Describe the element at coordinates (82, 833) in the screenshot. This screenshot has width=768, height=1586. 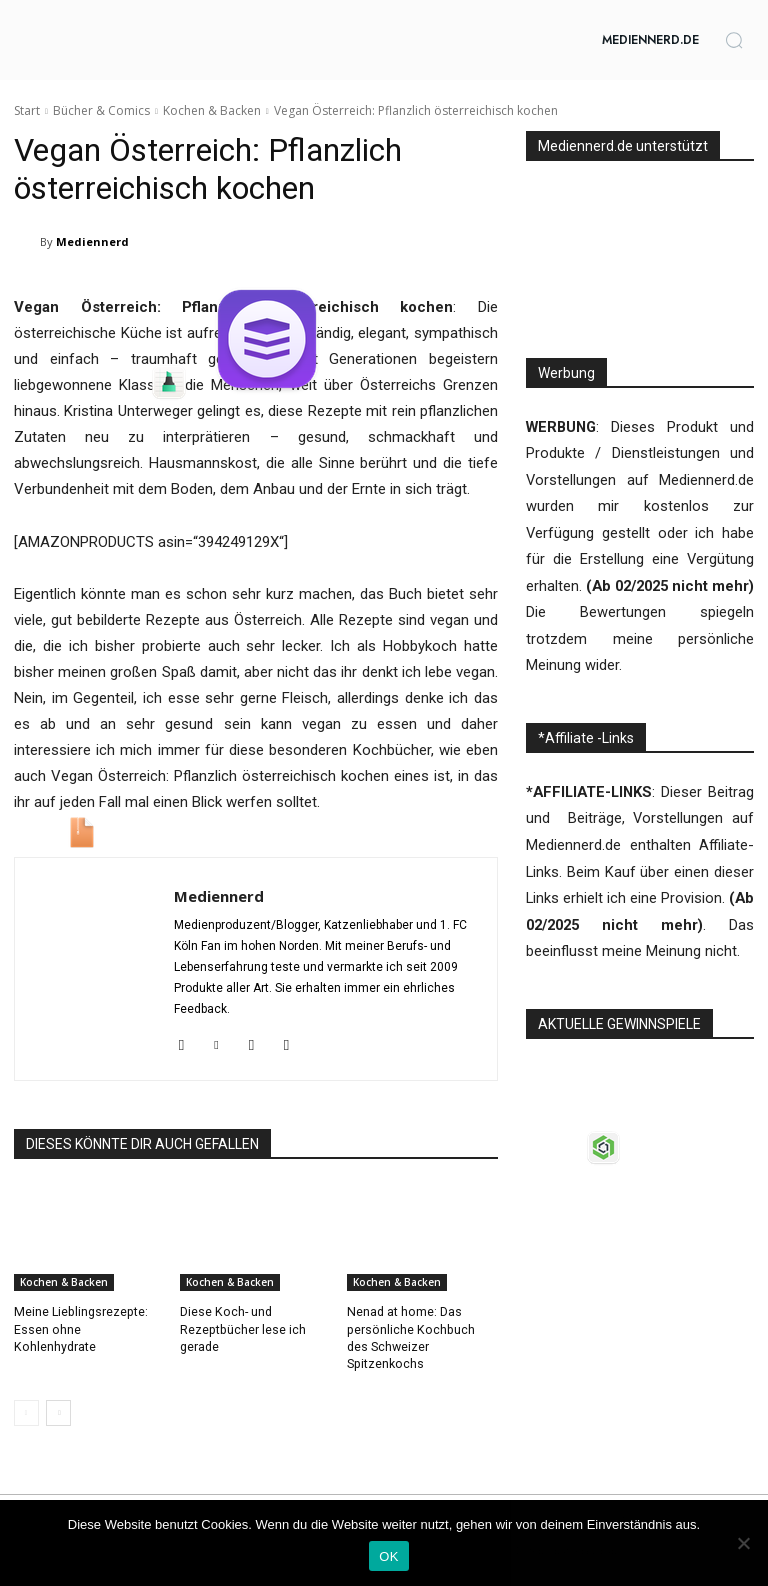
I see `open a compressed archive file` at that location.